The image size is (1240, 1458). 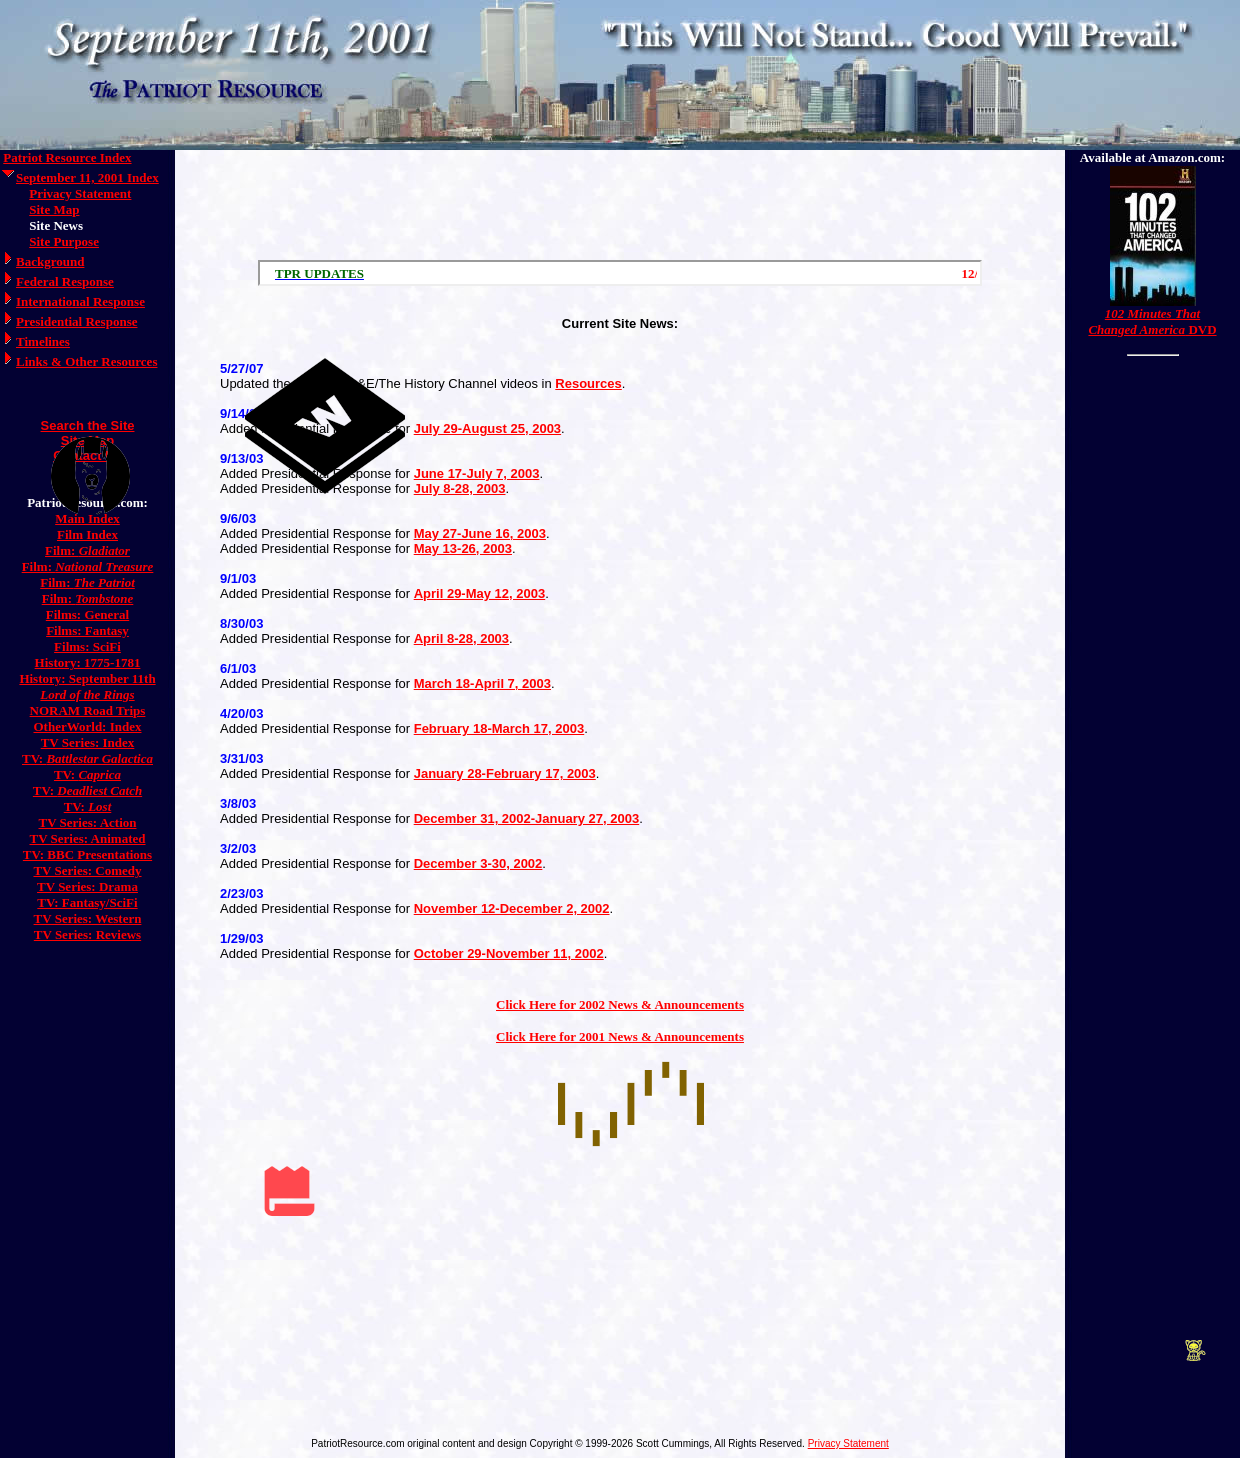 What do you see at coordinates (325, 426) in the screenshot?
I see `open wappalyzer browser extension` at bounding box center [325, 426].